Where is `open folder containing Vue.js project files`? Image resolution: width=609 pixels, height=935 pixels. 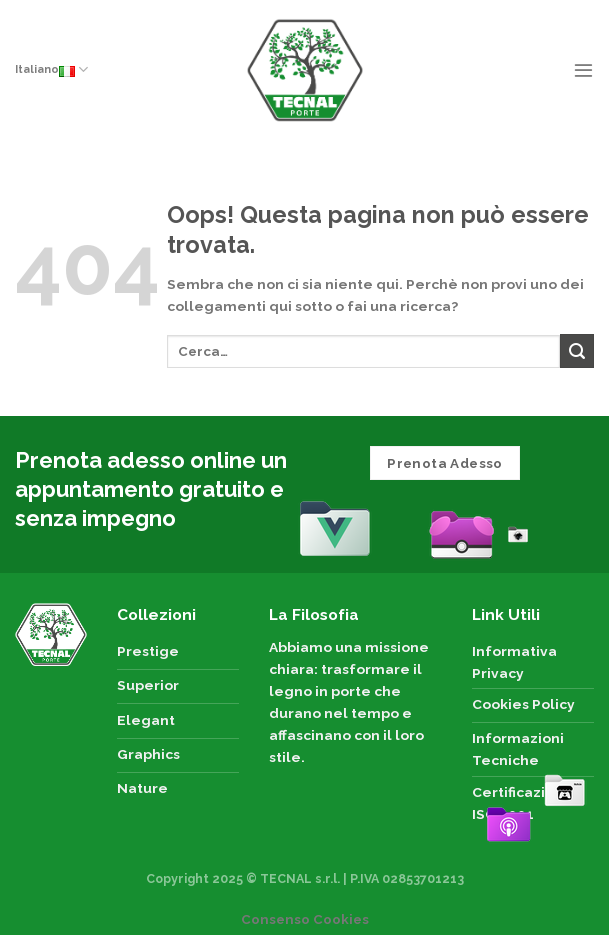 open folder containing Vue.js project files is located at coordinates (334, 530).